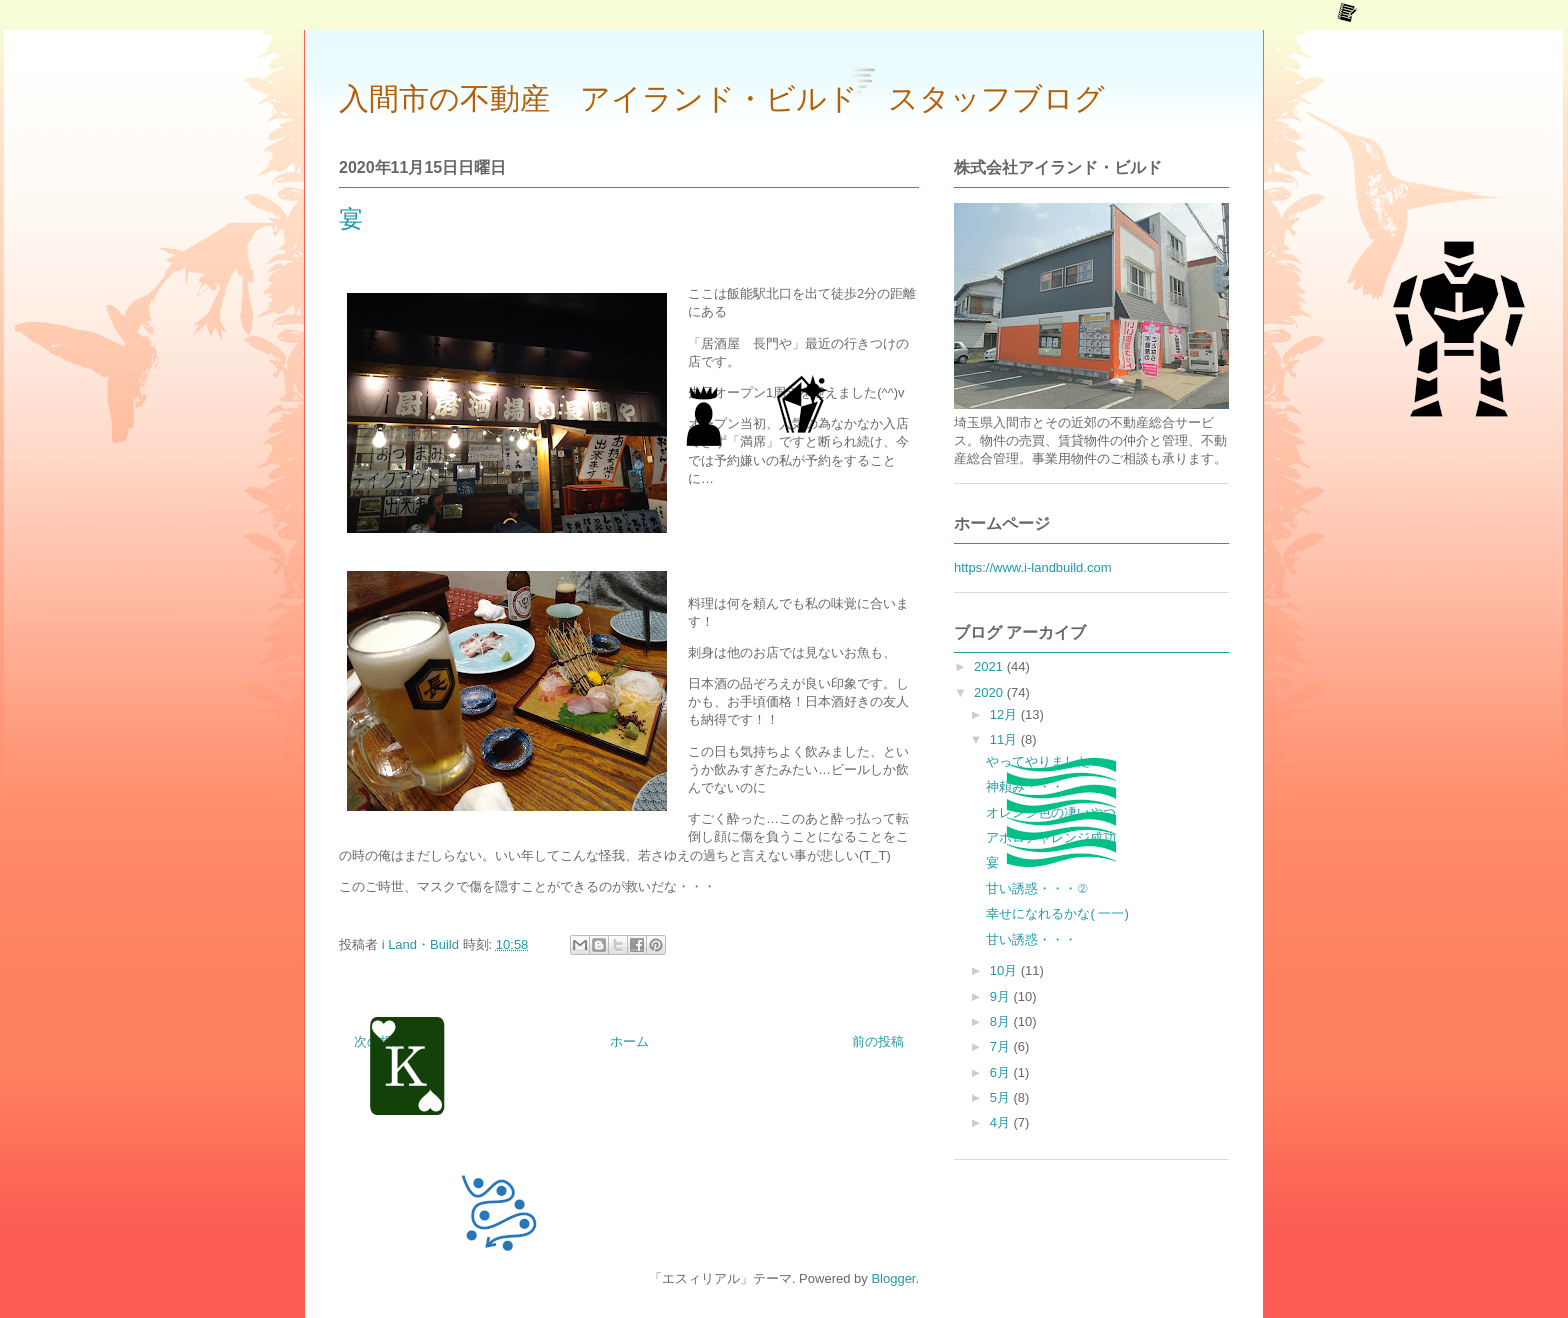 This screenshot has height=1318, width=1568. Describe the element at coordinates (407, 1066) in the screenshot. I see `king of hearts playing card` at that location.